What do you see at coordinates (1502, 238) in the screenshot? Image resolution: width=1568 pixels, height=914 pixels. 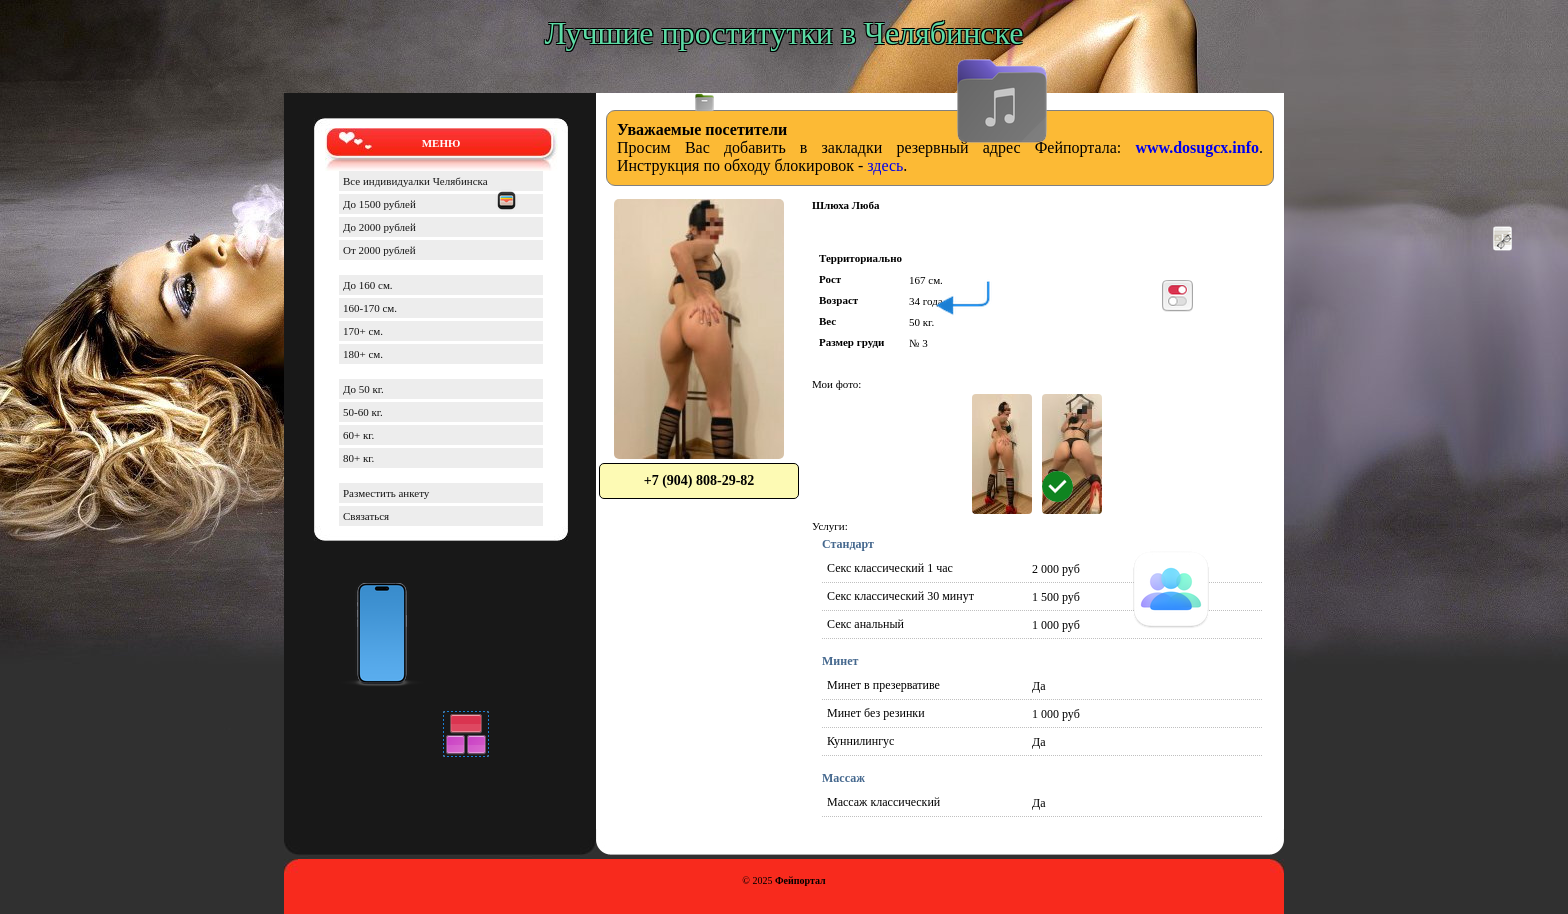 I see `open the documents app` at bounding box center [1502, 238].